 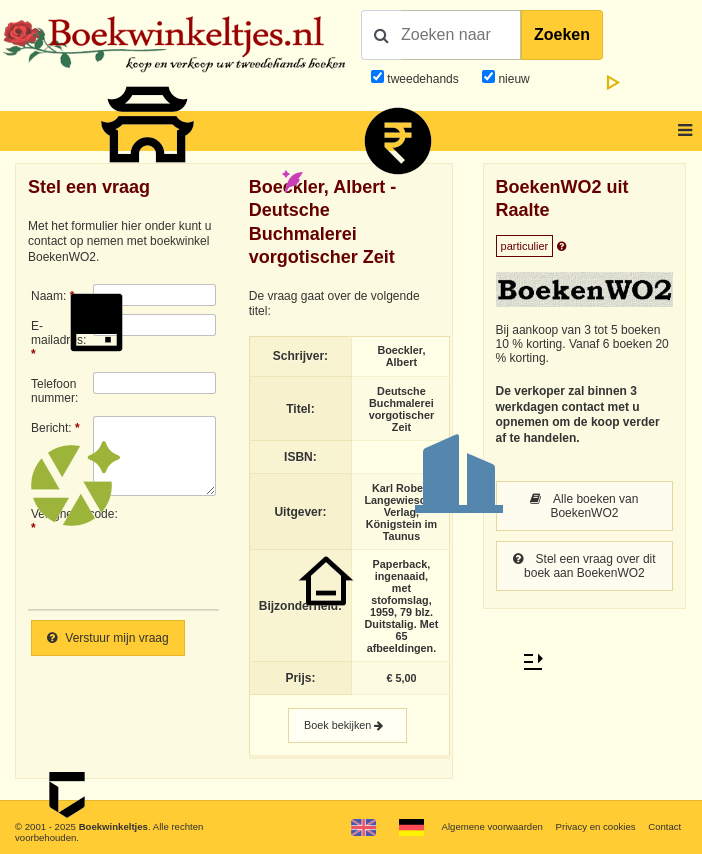 I want to click on view balance in Indian rupees, so click(x=398, y=141).